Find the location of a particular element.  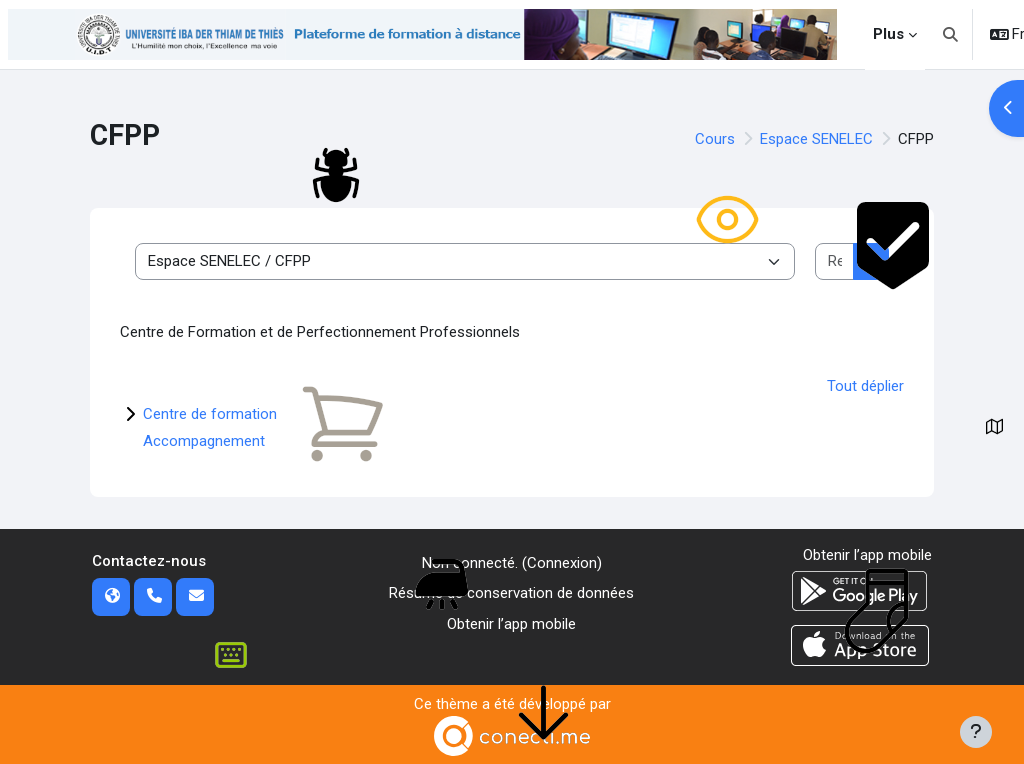

view map or navigation is located at coordinates (994, 426).